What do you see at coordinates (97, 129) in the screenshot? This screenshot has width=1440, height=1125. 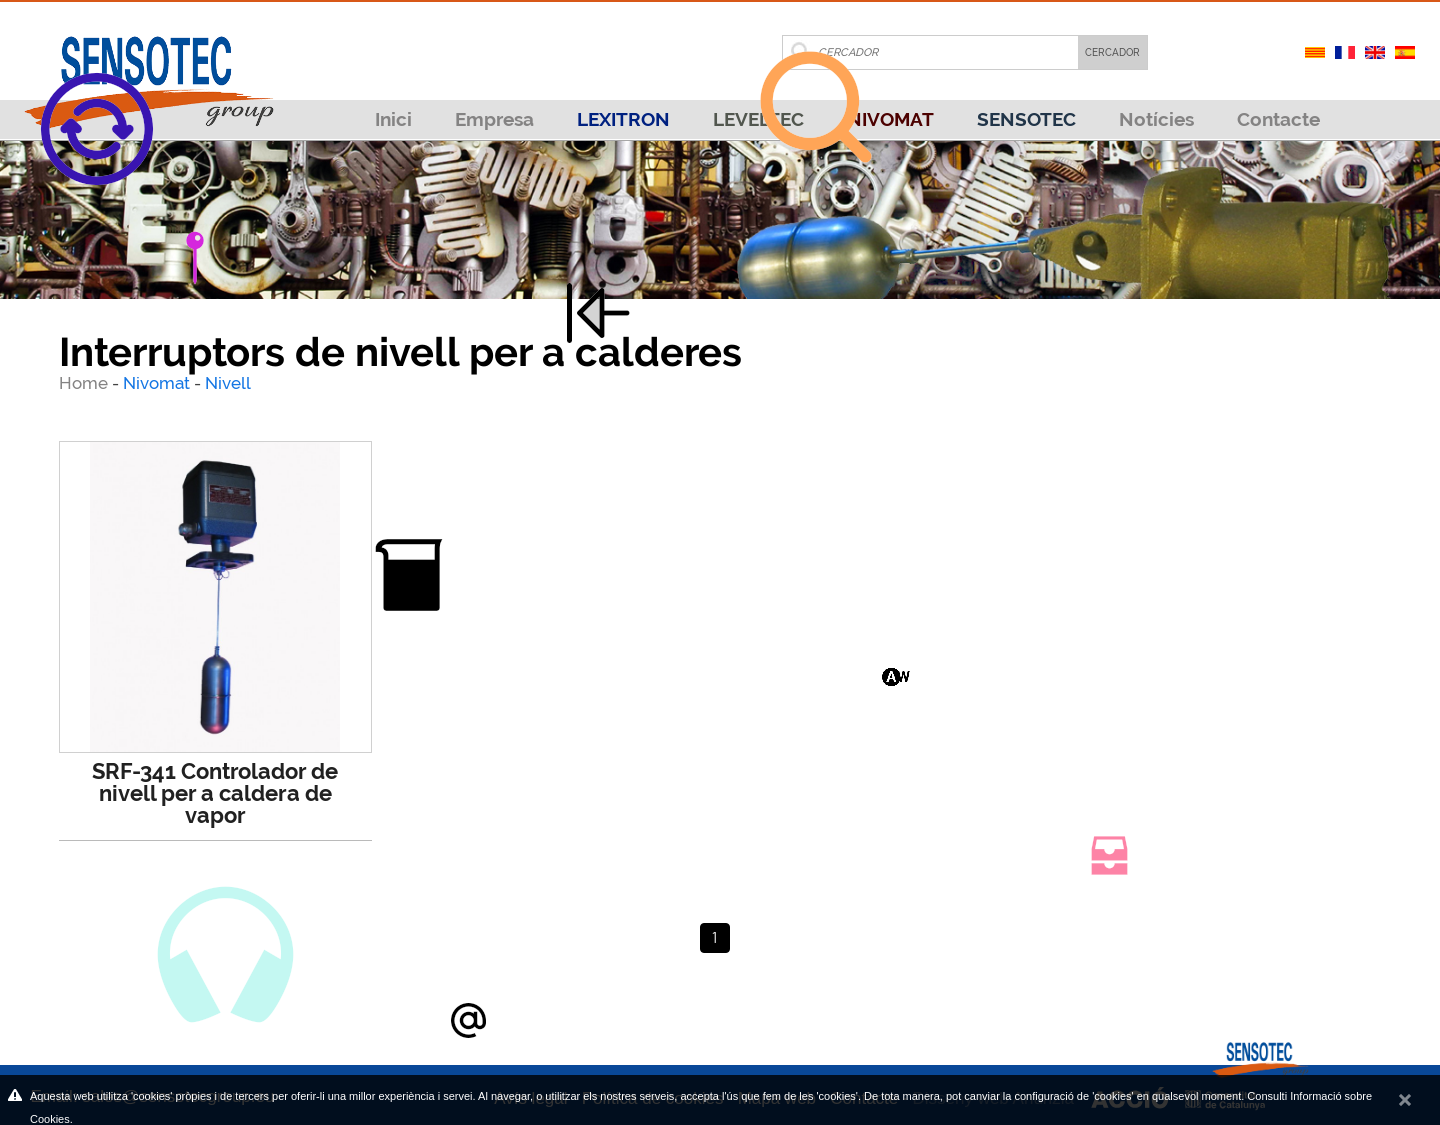 I see `sync data with cloud or server` at bounding box center [97, 129].